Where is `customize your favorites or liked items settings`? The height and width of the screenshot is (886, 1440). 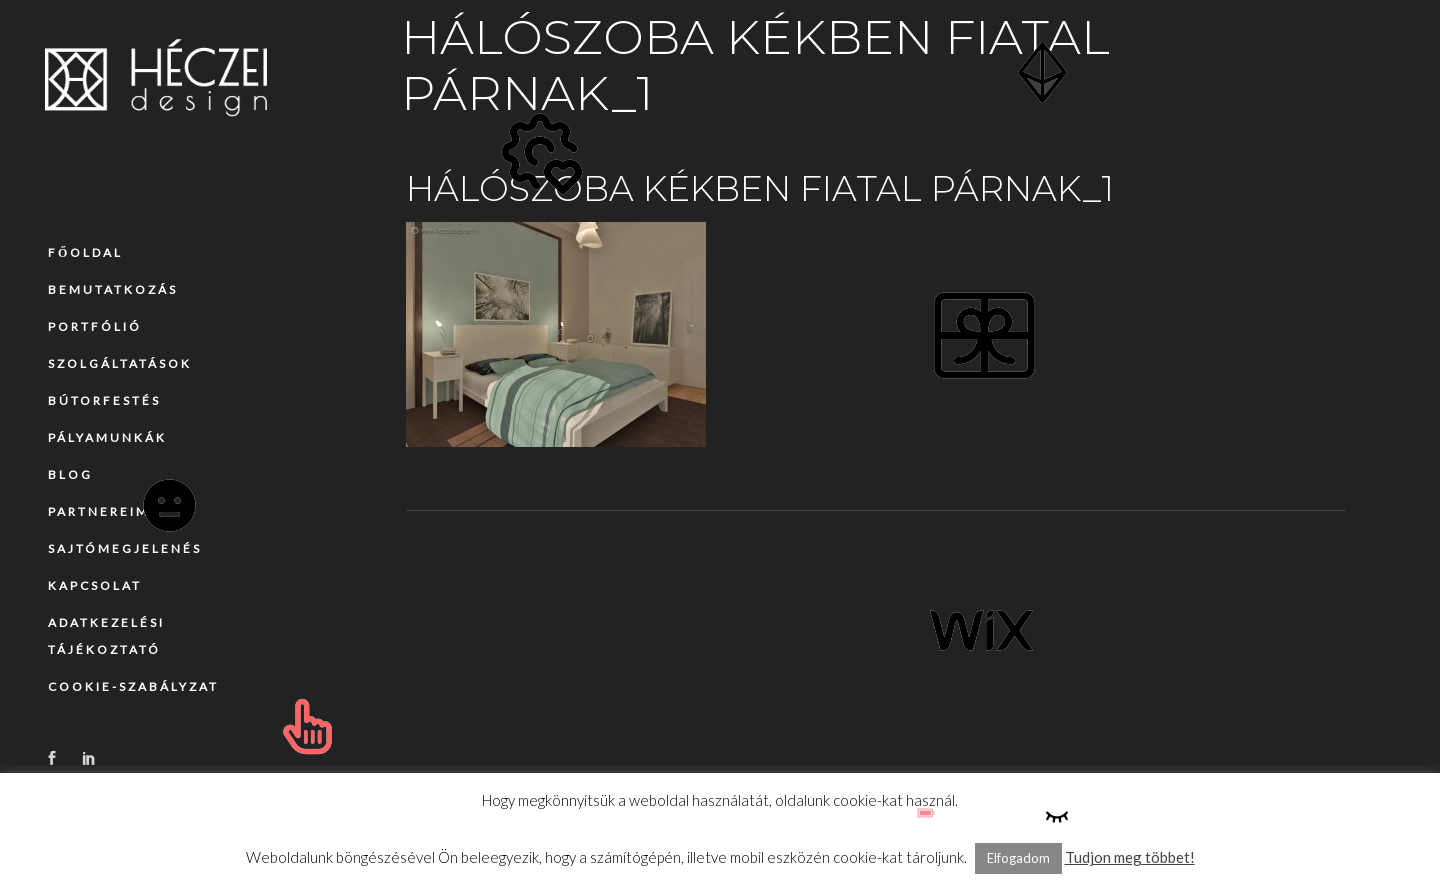 customize your favorites or liked items settings is located at coordinates (540, 152).